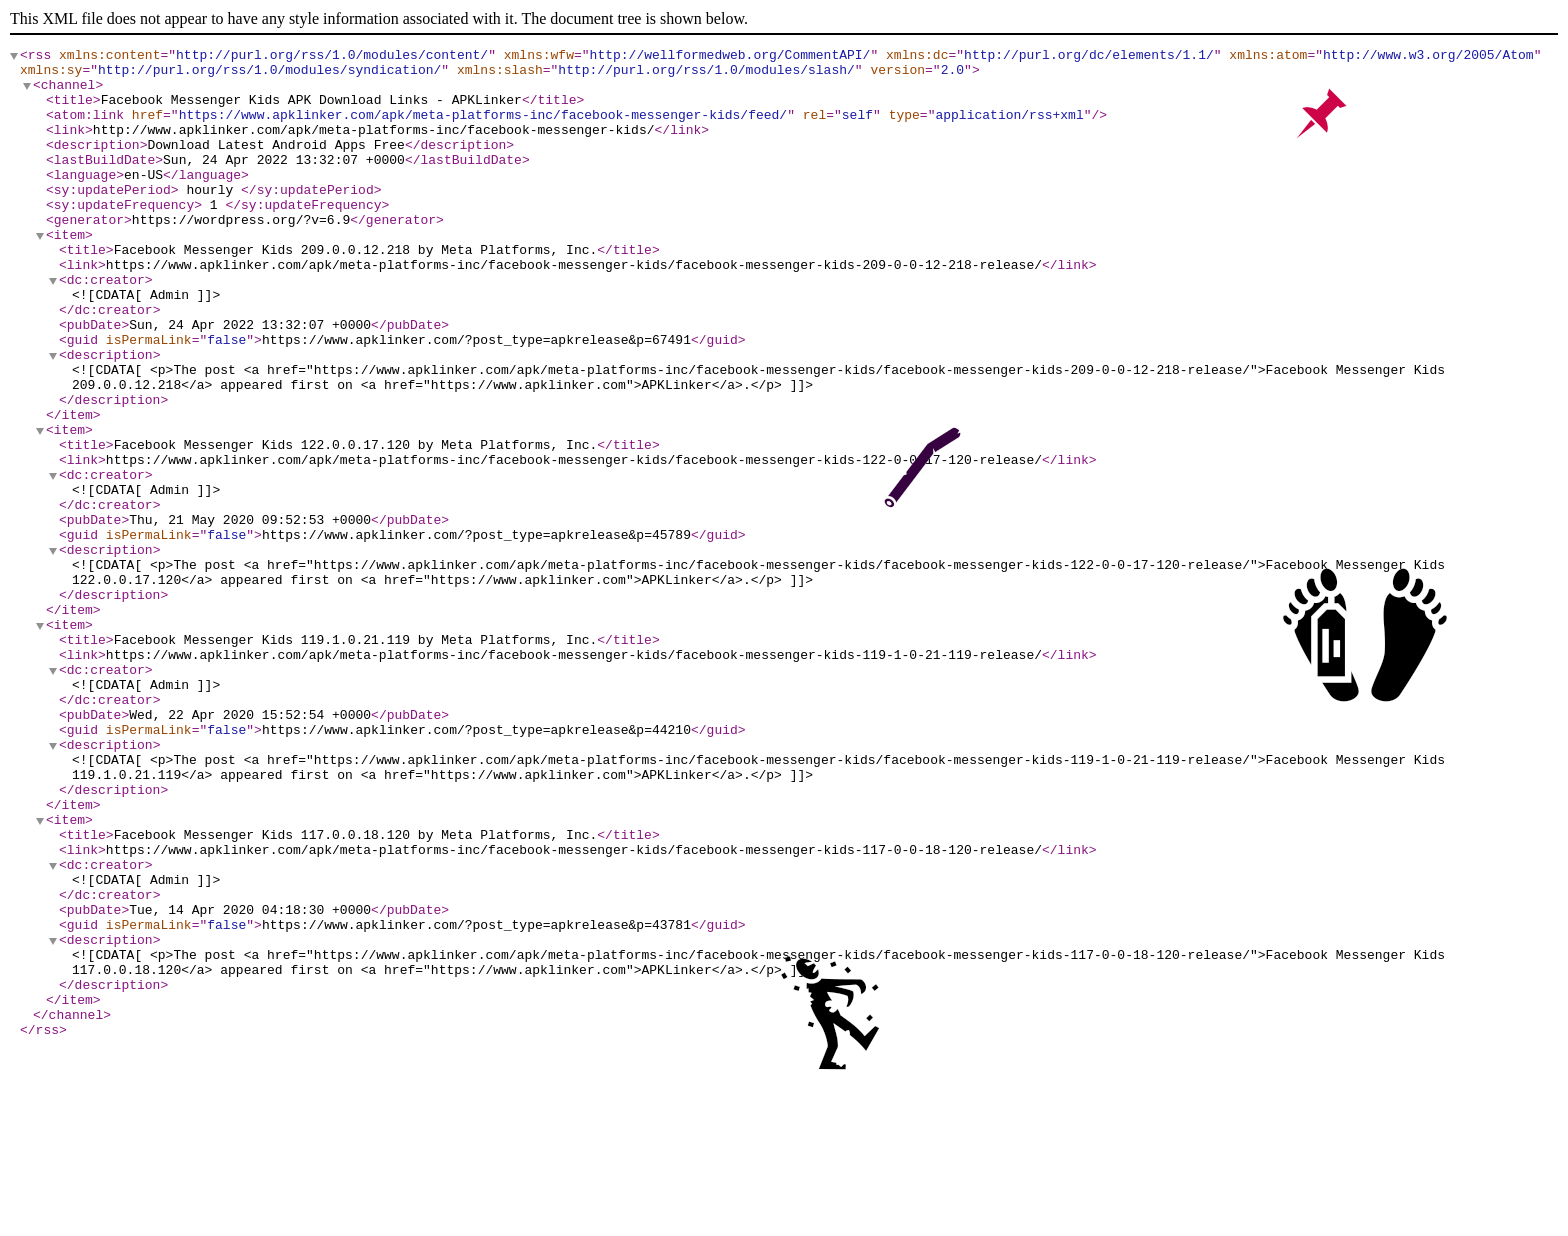  Describe the element at coordinates (835, 1012) in the screenshot. I see `zombie enemy or character type in a game` at that location.